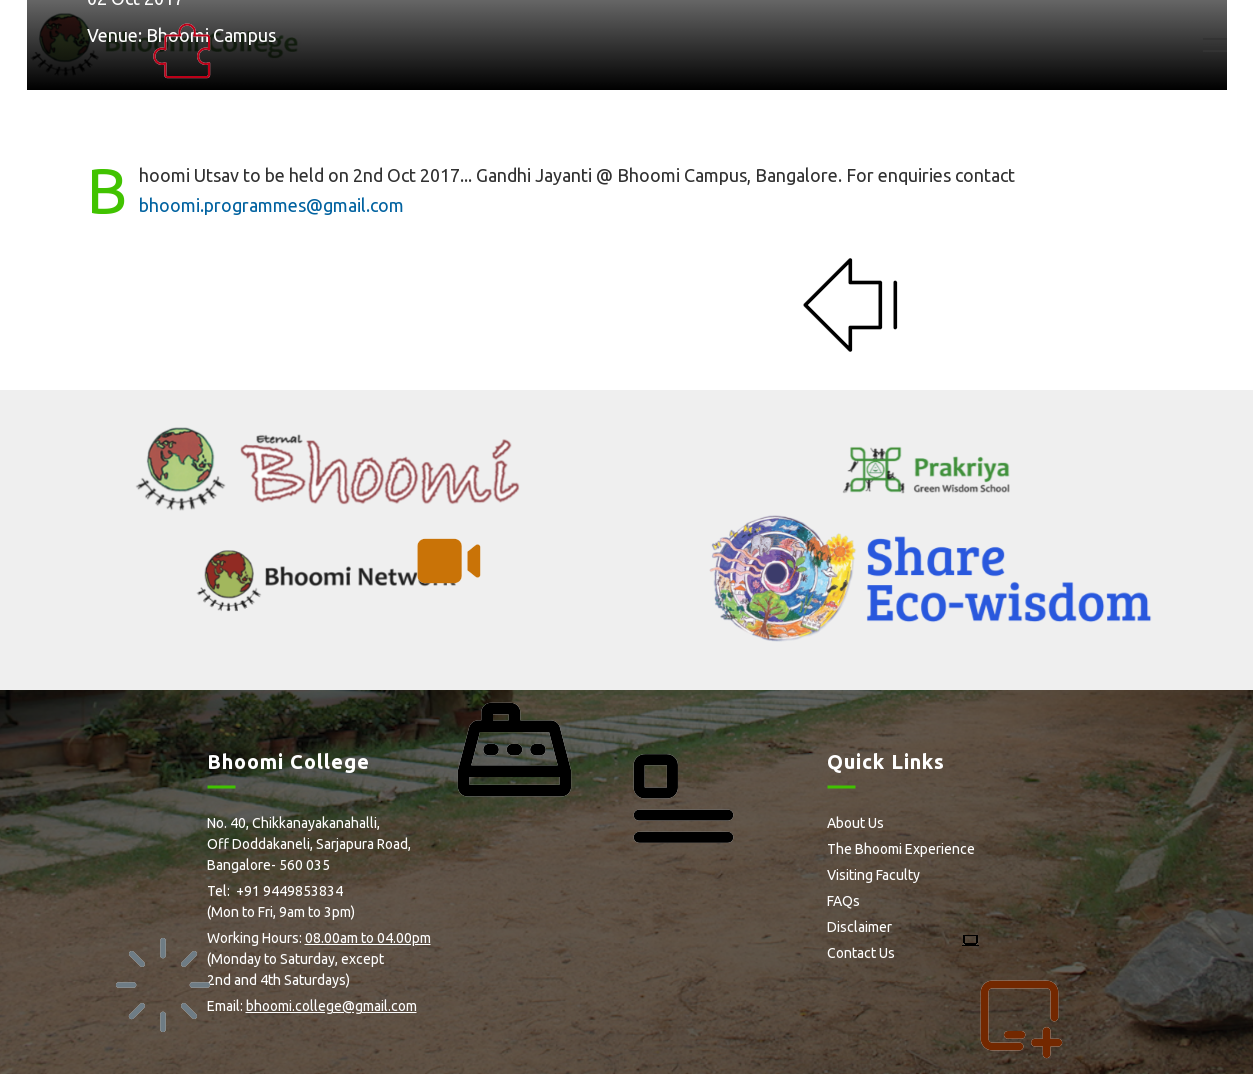  Describe the element at coordinates (683, 798) in the screenshot. I see `disable text wrapping around image` at that location.